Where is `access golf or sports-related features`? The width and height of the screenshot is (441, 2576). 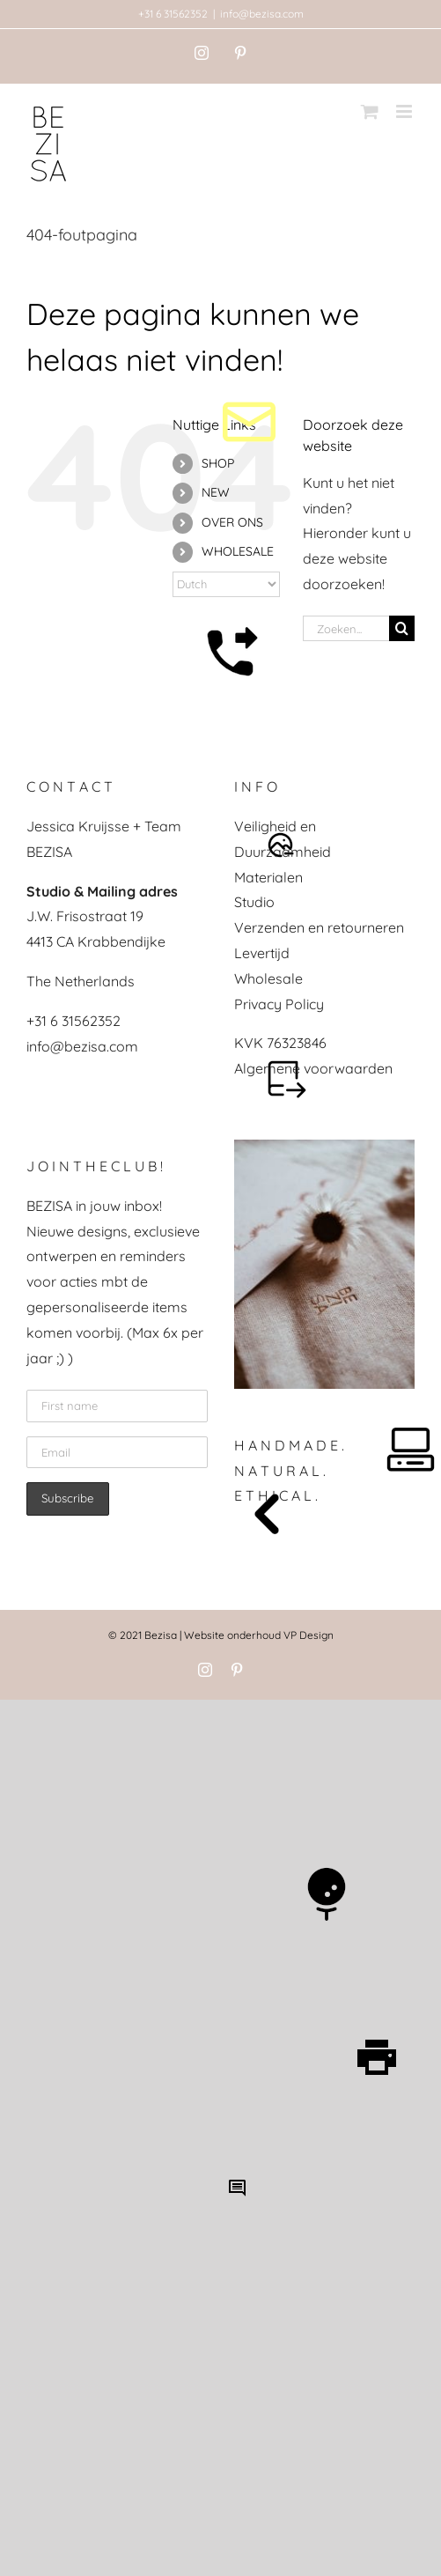
access golf or sports-related features is located at coordinates (327, 1893).